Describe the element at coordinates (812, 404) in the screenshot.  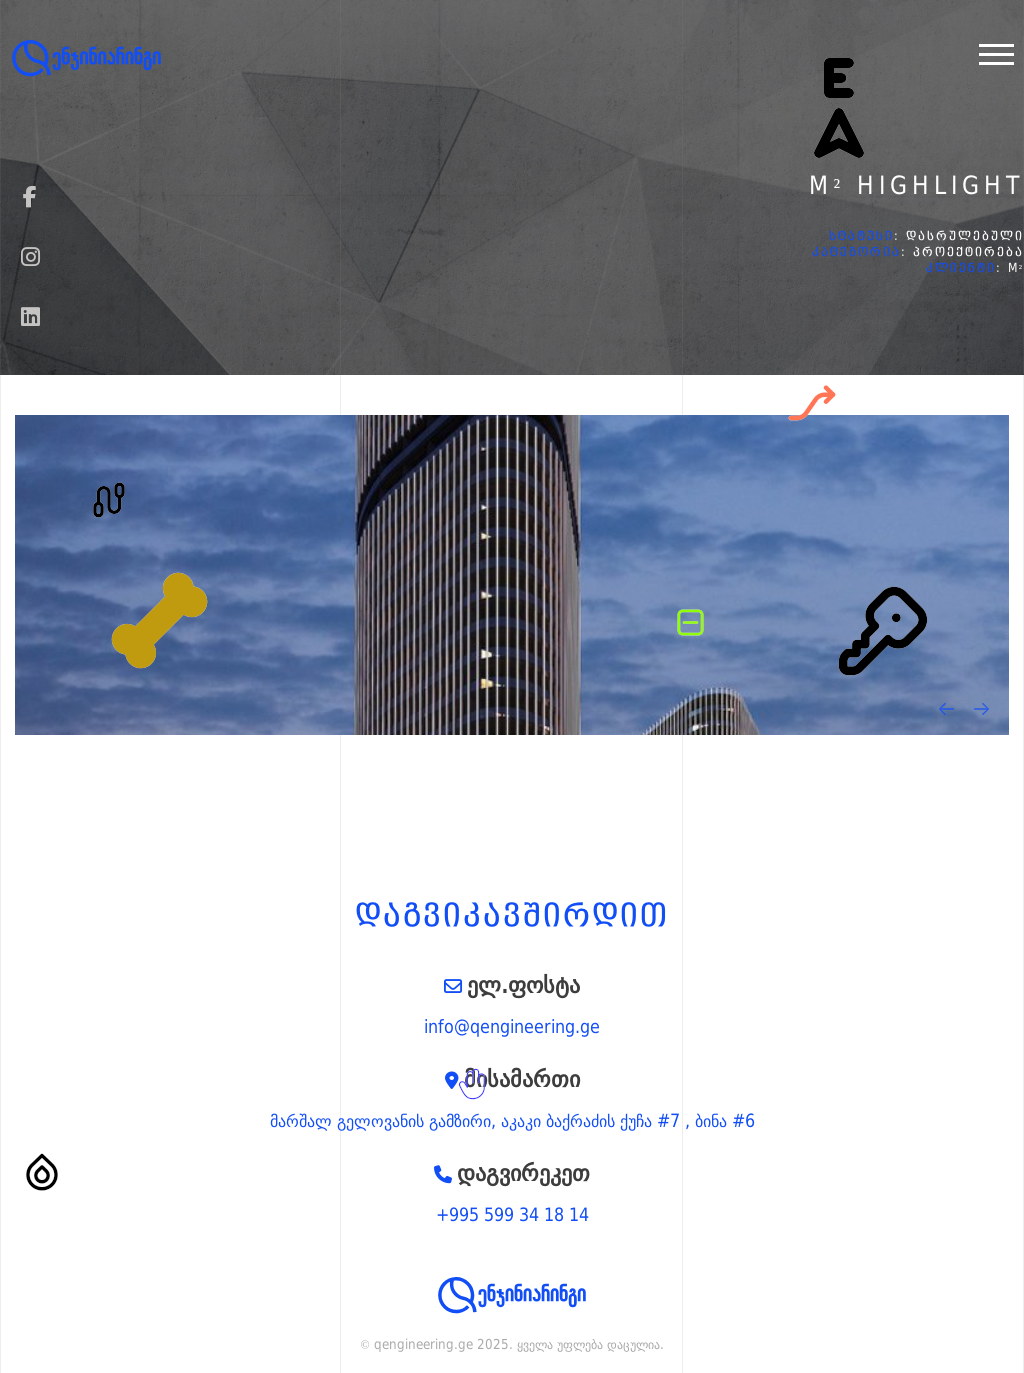
I see `indicates upward trend or growth` at that location.